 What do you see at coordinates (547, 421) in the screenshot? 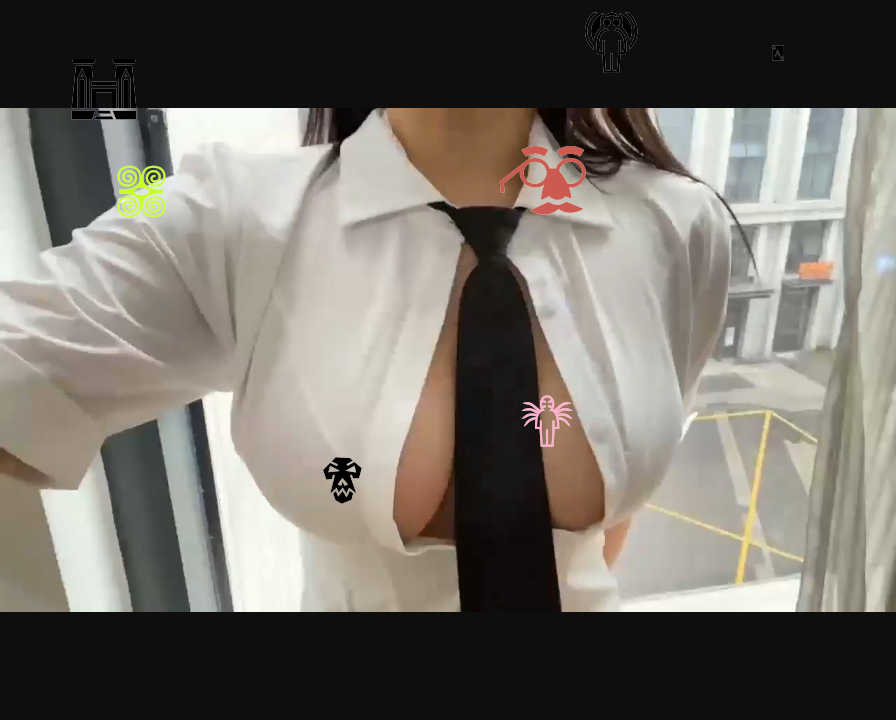
I see `select octopus-human hybrid character` at bounding box center [547, 421].